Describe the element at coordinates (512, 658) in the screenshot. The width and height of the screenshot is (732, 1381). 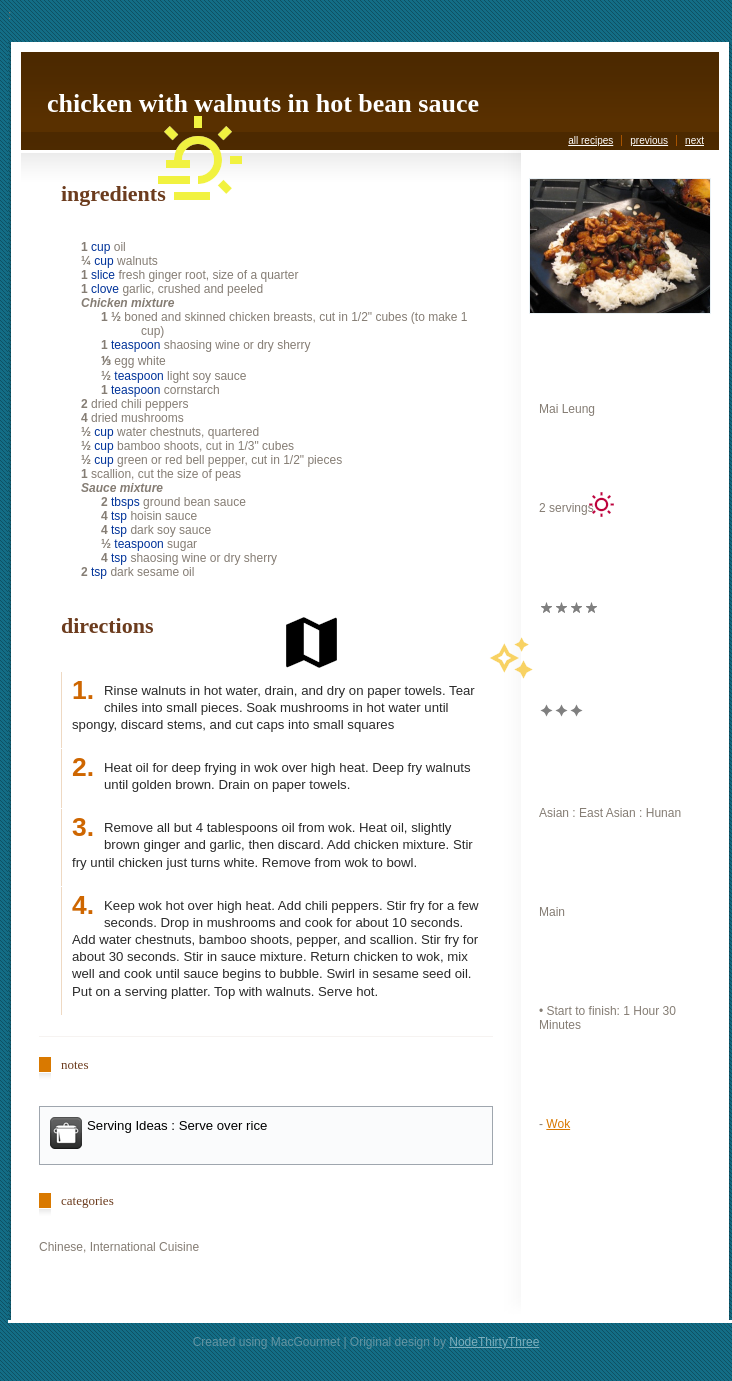
I see `indicates AI-generated or enhanced content` at that location.